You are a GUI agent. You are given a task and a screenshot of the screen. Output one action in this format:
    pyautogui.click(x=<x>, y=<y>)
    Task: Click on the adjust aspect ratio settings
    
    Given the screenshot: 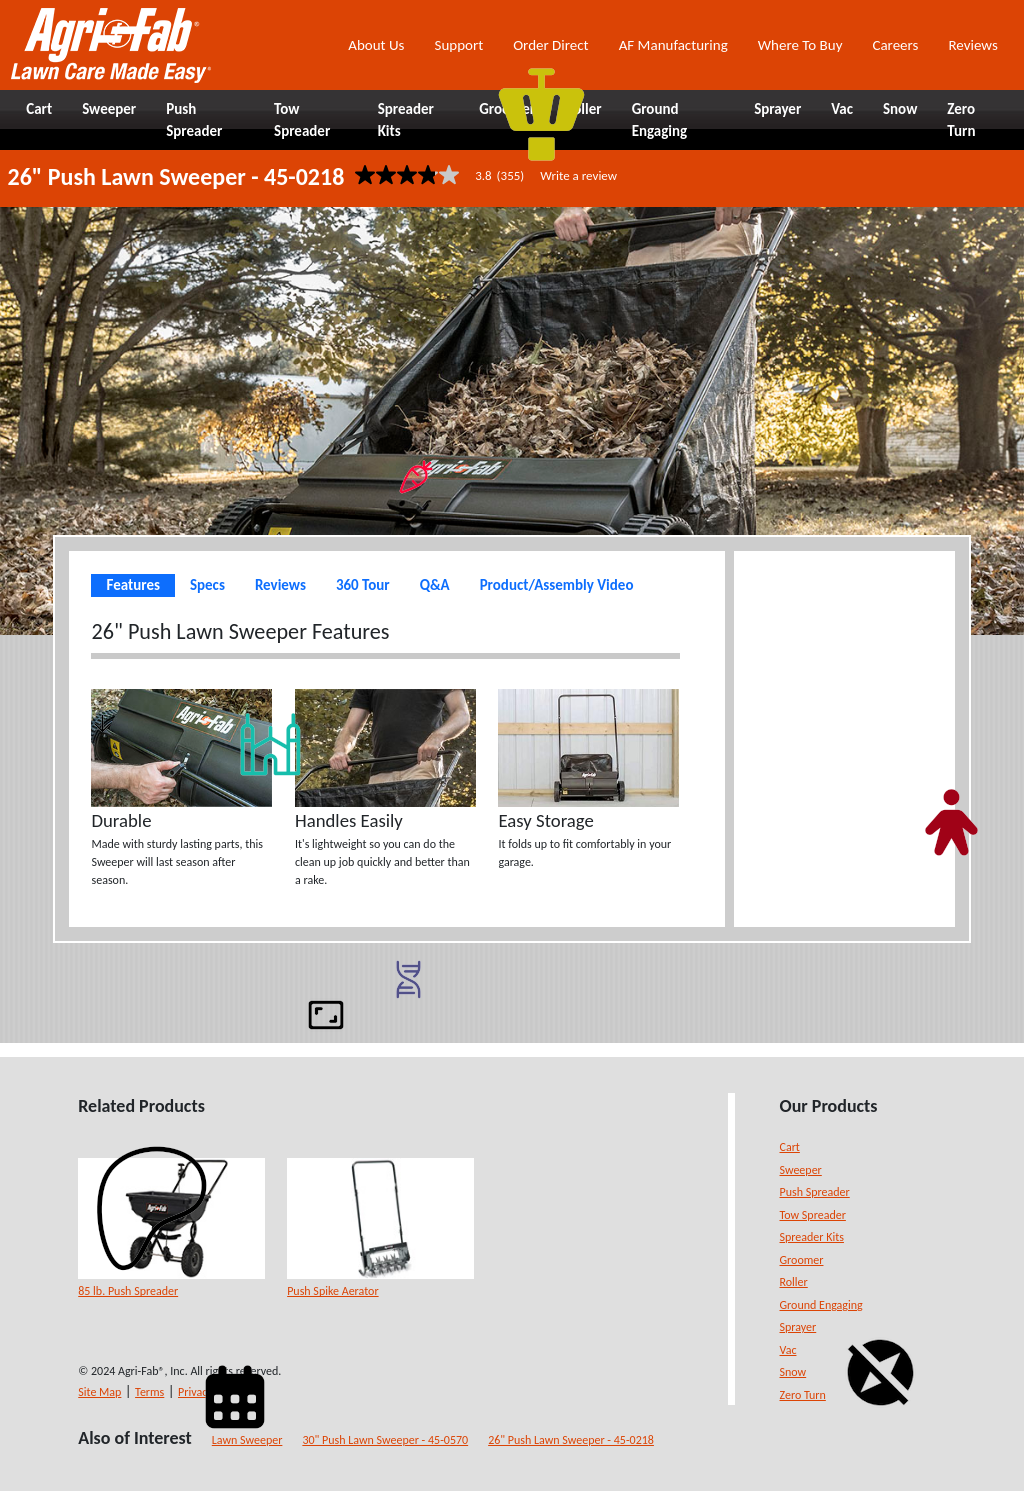 What is the action you would take?
    pyautogui.click(x=326, y=1015)
    